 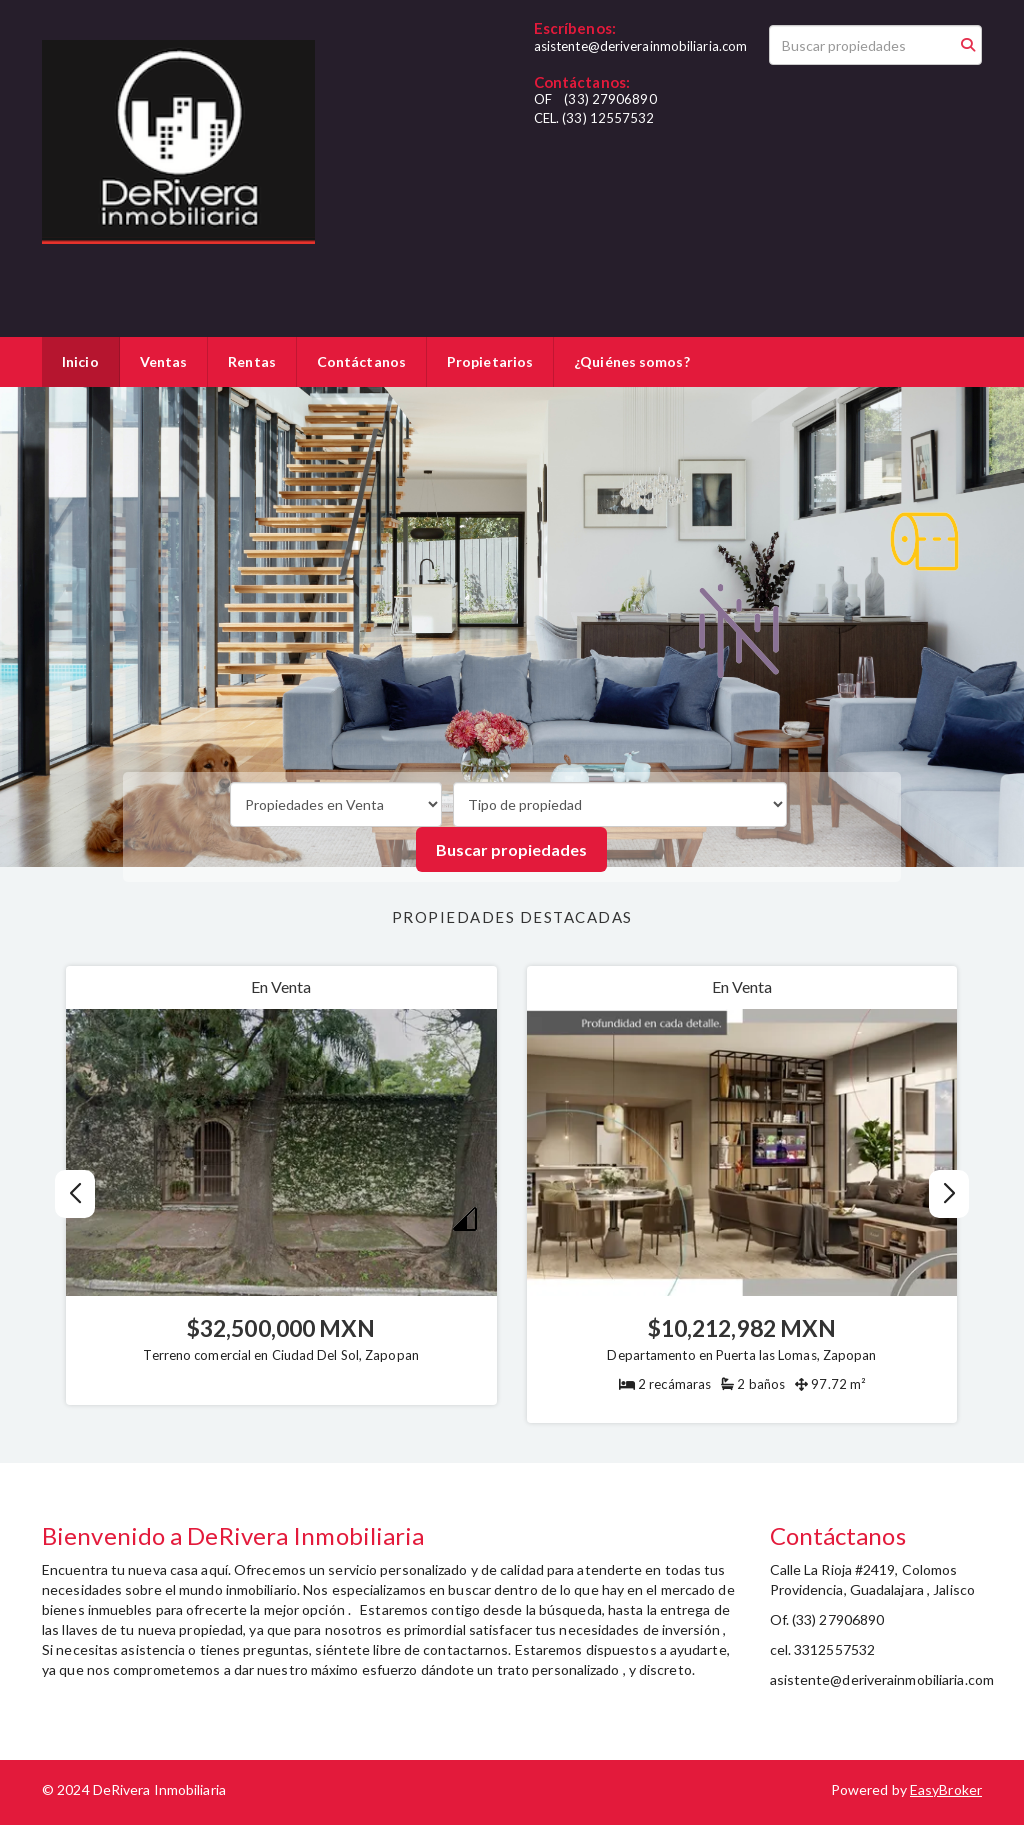 I want to click on audio waveform muted or disabled, so click(x=739, y=631).